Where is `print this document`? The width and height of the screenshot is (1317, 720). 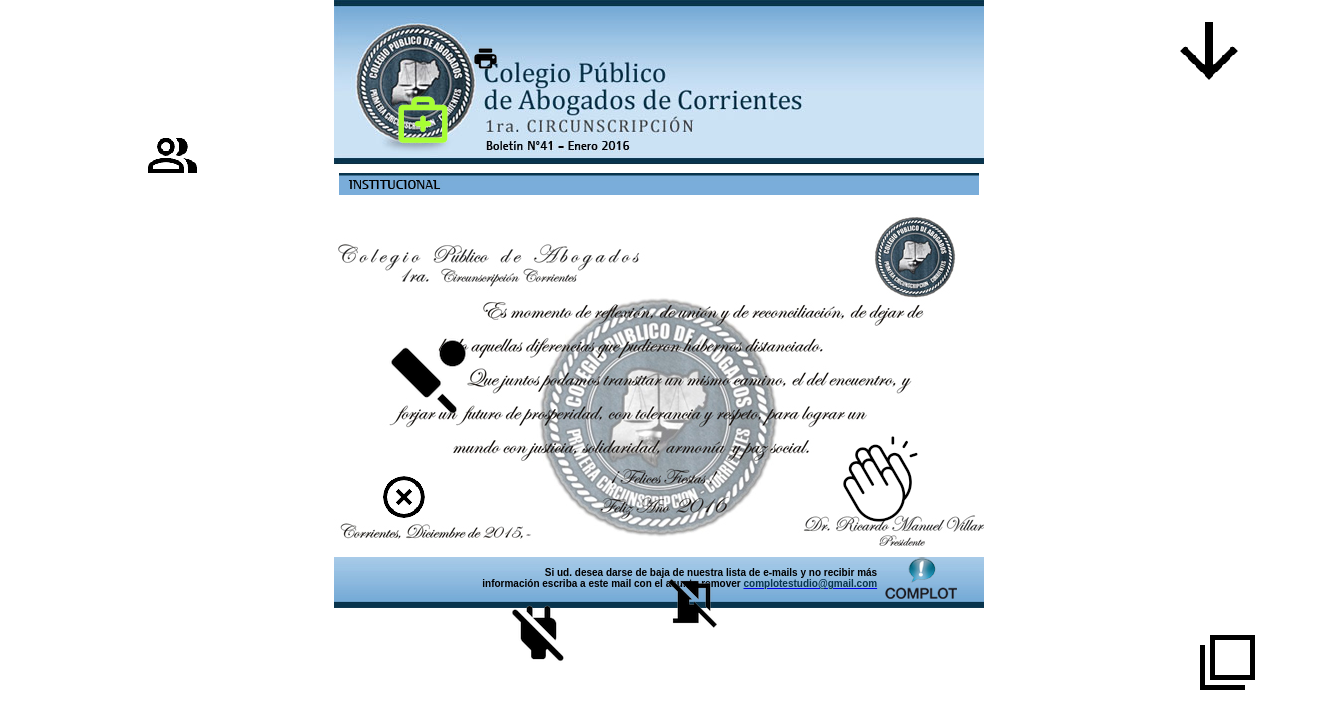 print this document is located at coordinates (485, 58).